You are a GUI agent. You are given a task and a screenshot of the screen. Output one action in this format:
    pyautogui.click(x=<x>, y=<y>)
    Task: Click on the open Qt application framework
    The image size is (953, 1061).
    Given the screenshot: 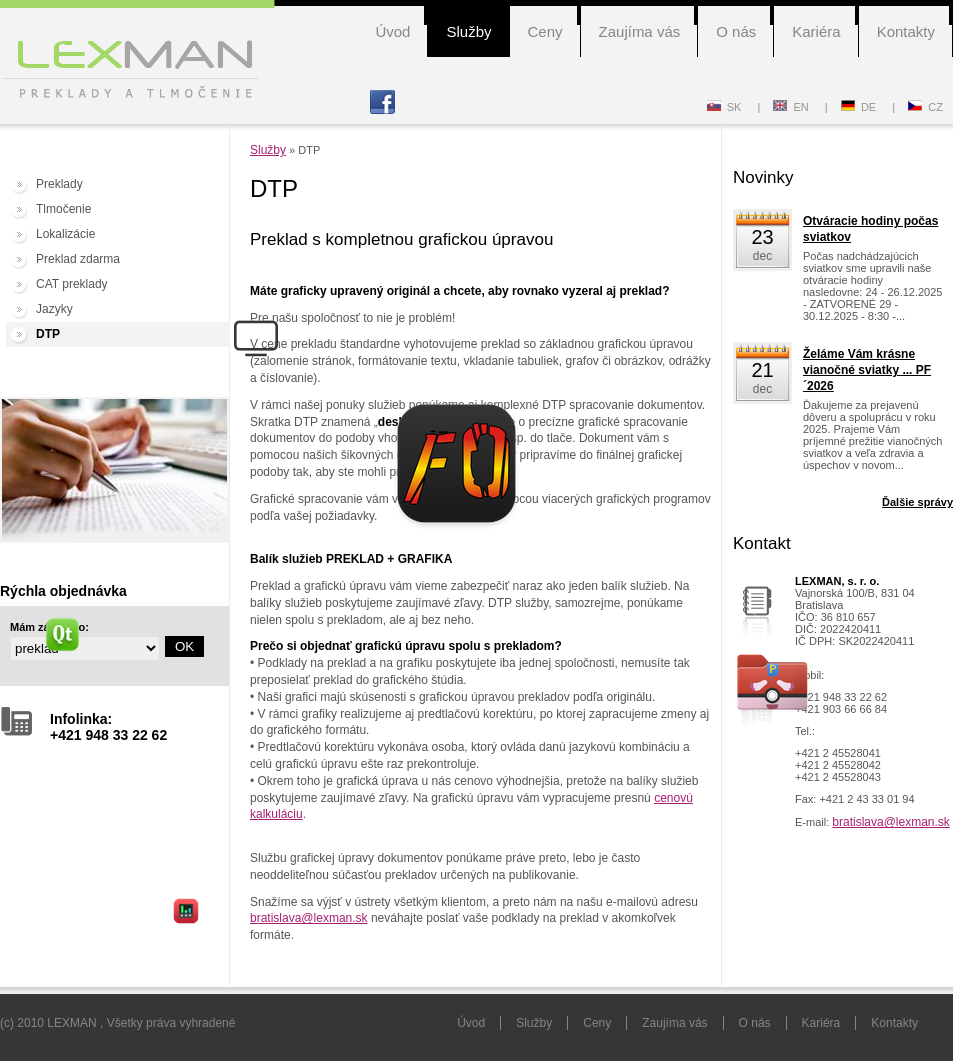 What is the action you would take?
    pyautogui.click(x=62, y=634)
    